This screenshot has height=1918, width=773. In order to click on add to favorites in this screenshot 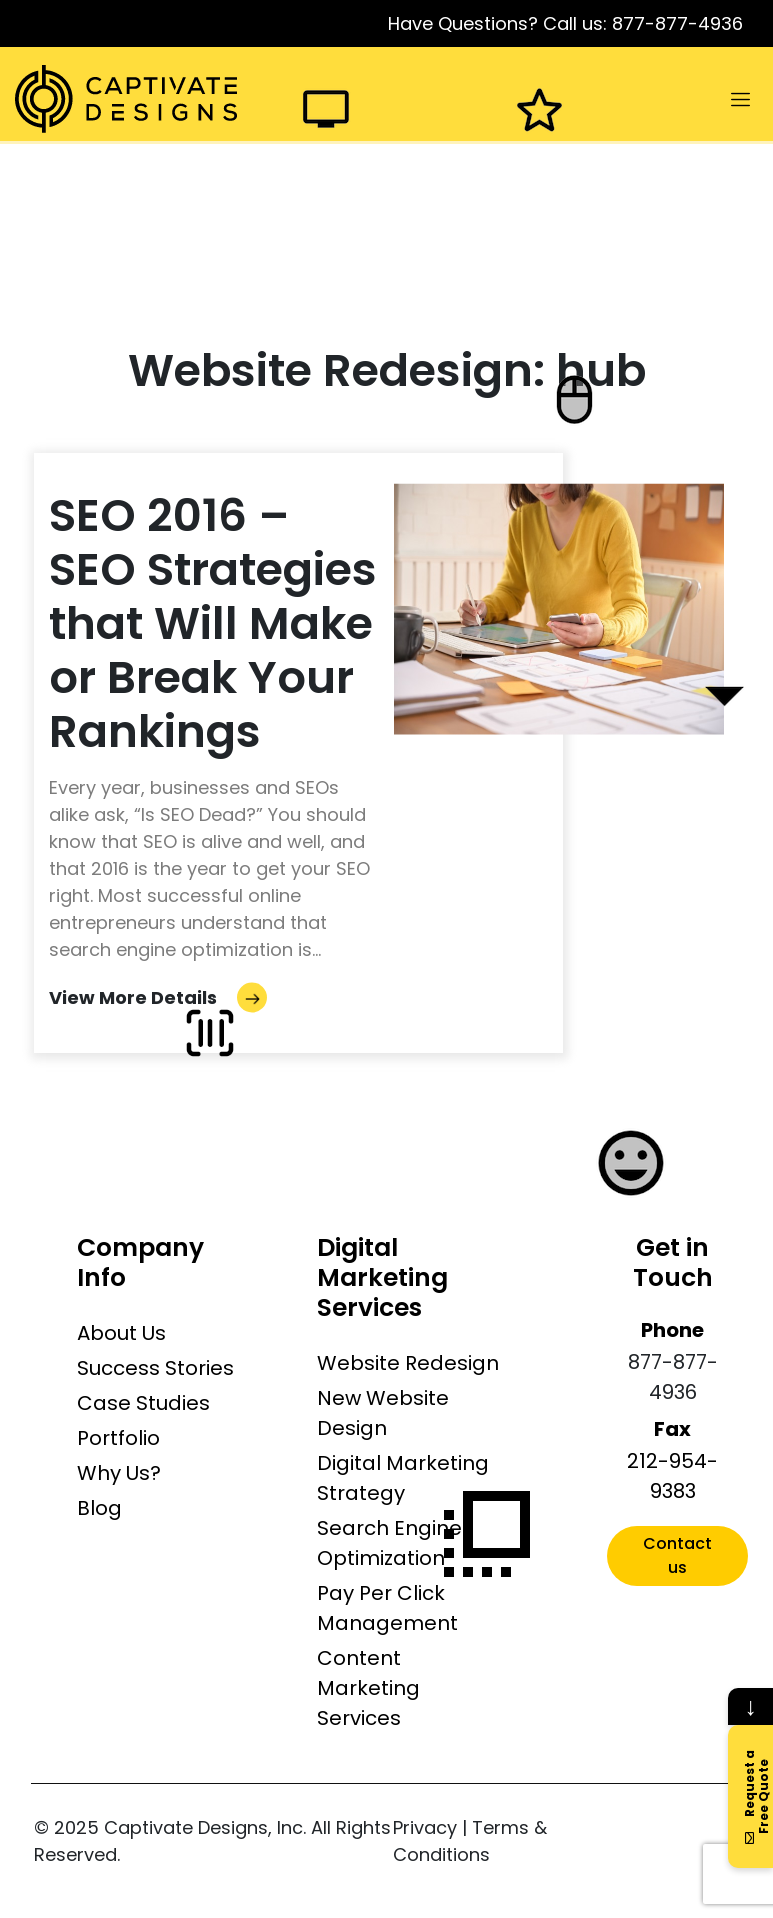, I will do `click(539, 110)`.